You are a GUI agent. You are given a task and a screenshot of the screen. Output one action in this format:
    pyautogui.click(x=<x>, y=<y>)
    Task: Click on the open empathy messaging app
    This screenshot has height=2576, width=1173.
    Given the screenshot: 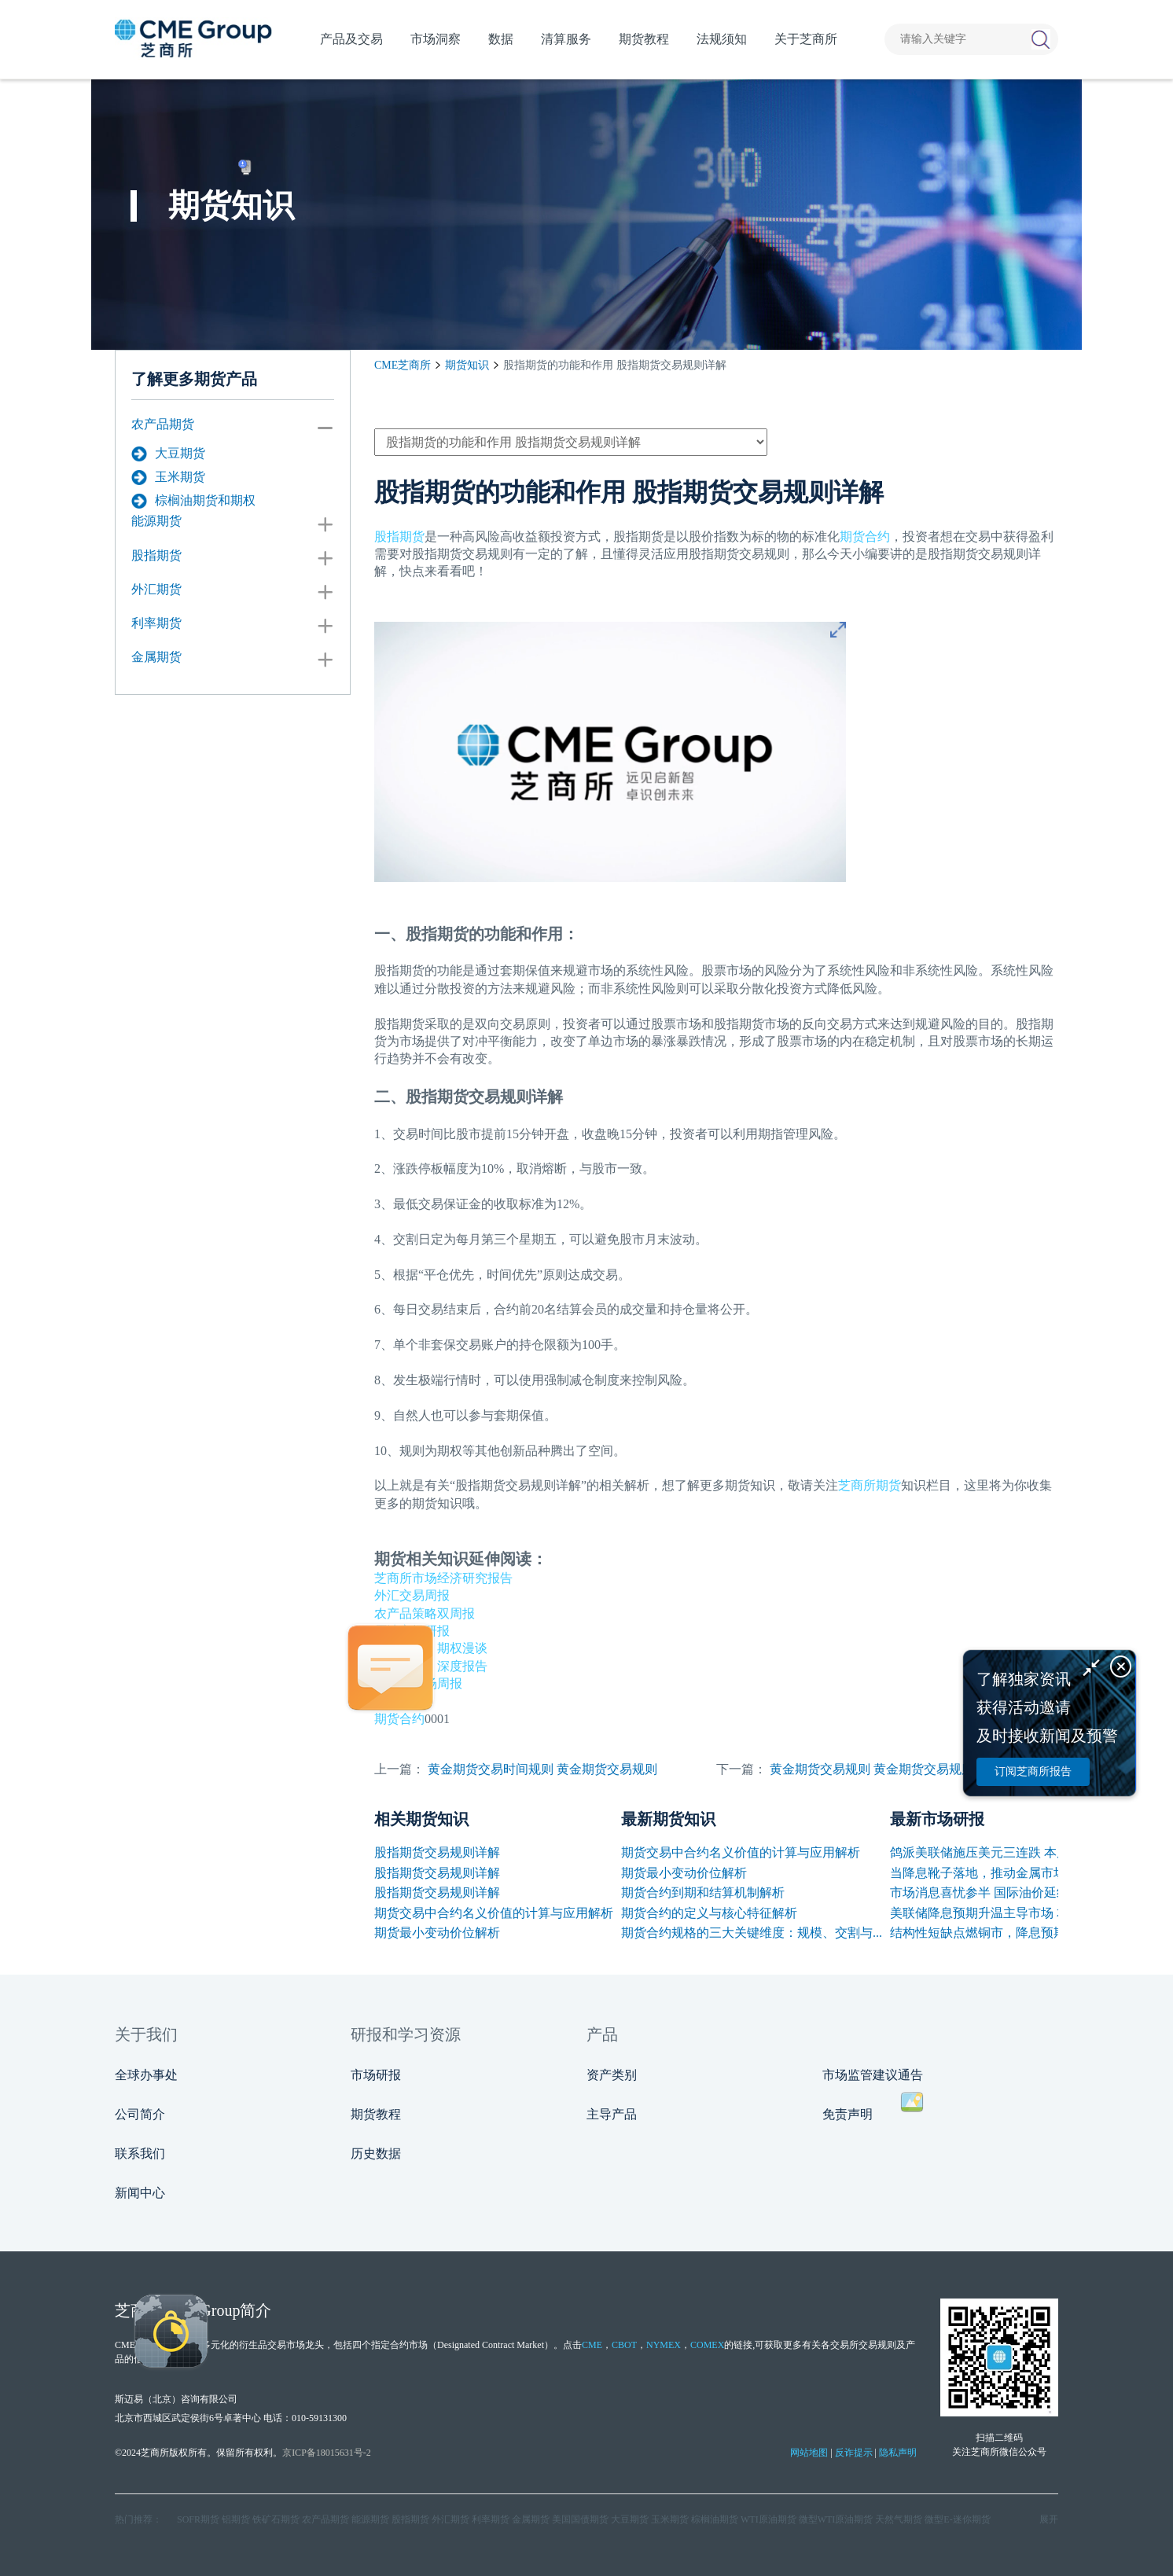 What is the action you would take?
    pyautogui.click(x=390, y=1667)
    